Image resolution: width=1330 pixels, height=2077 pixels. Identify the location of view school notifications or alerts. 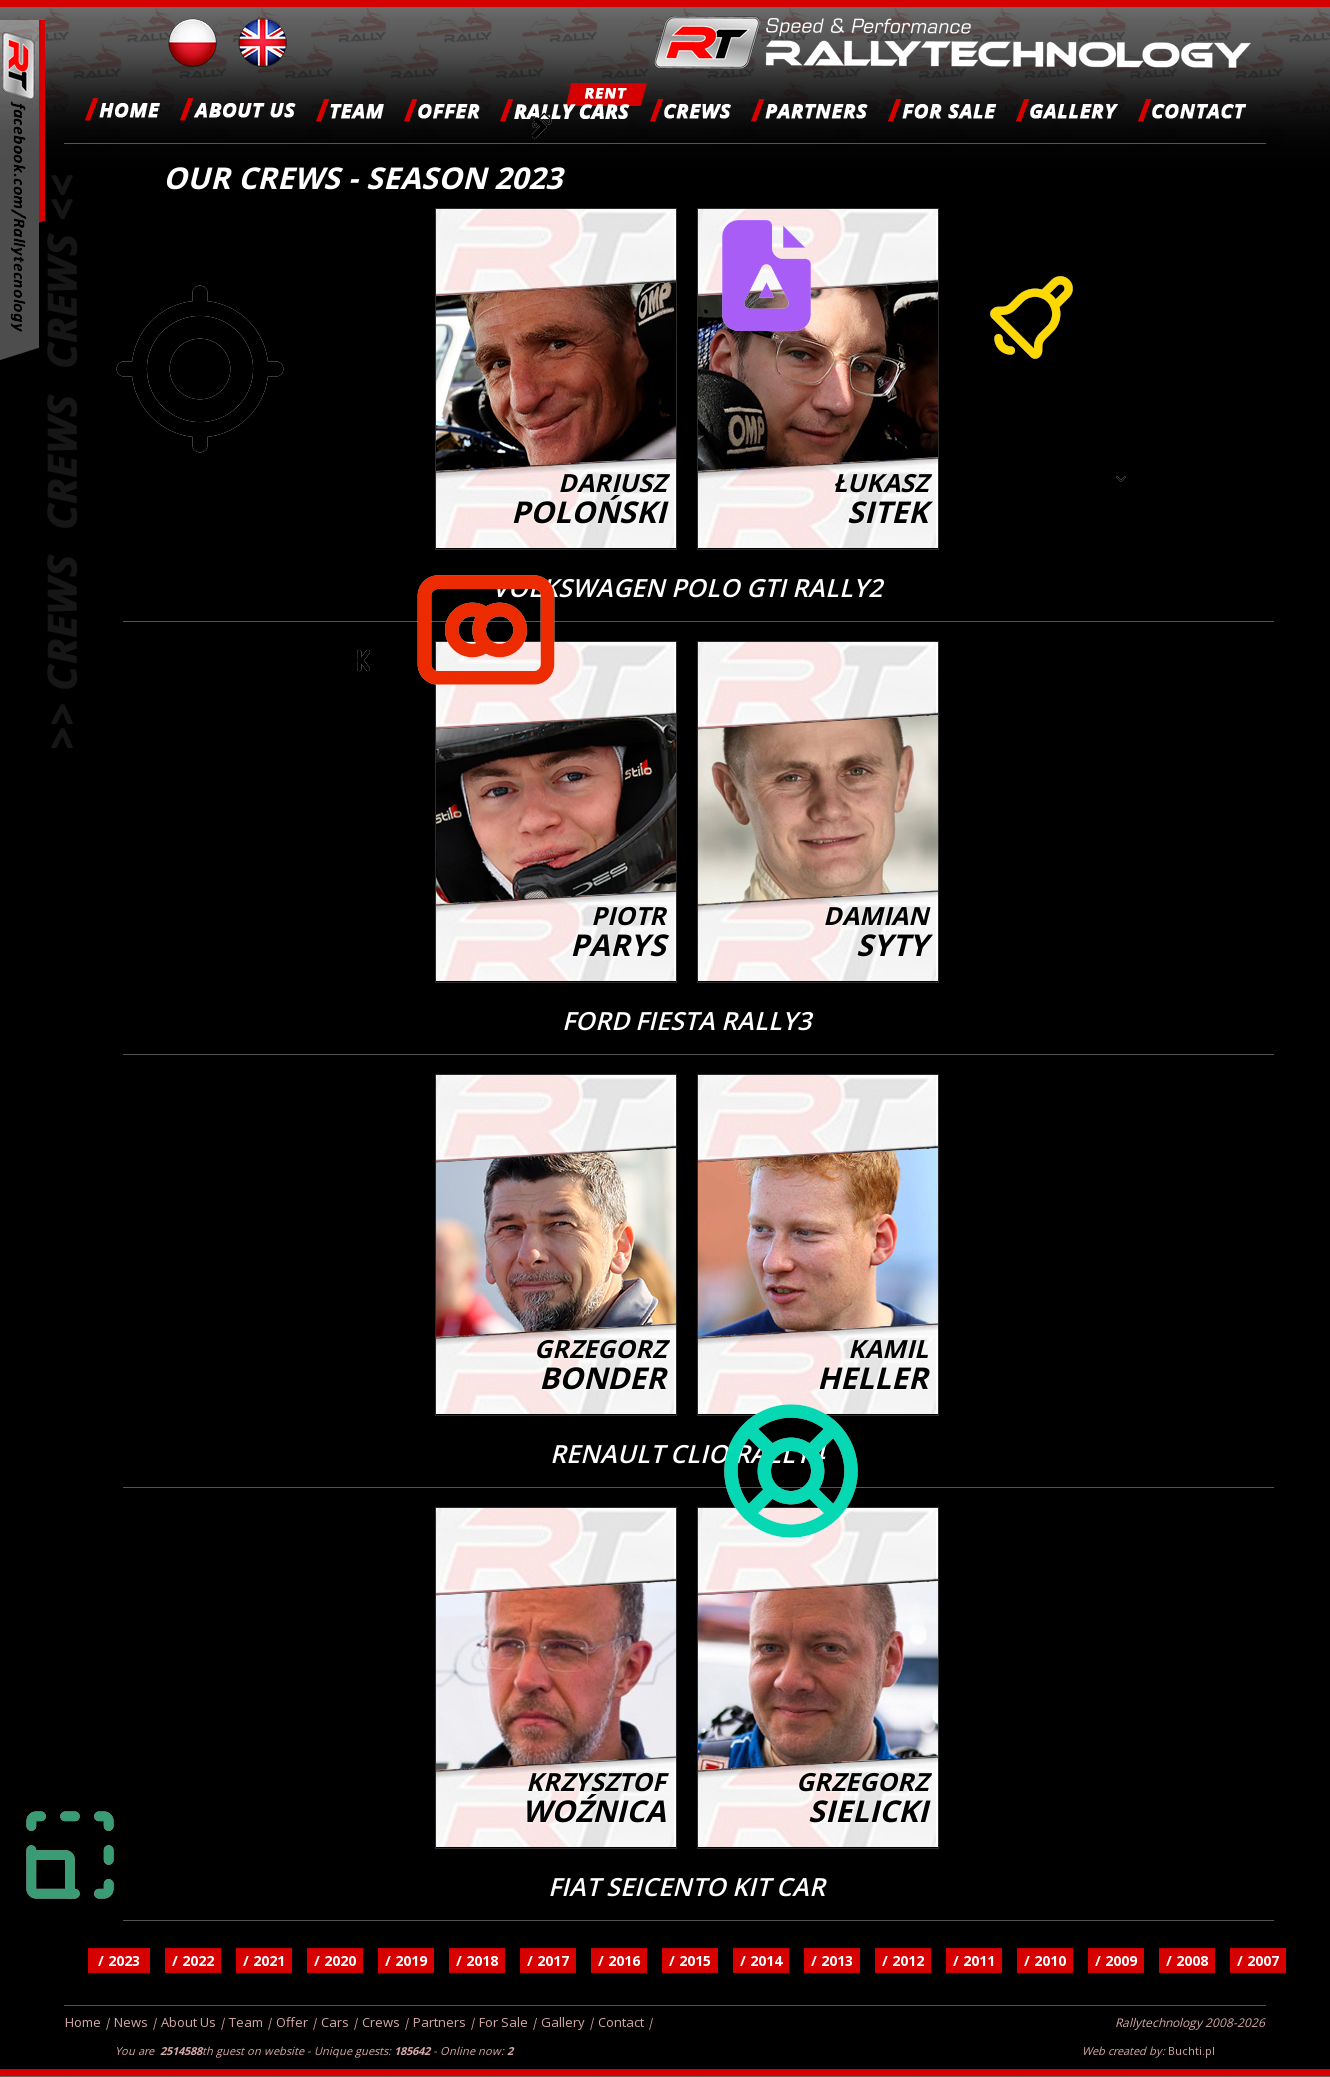
(1031, 317).